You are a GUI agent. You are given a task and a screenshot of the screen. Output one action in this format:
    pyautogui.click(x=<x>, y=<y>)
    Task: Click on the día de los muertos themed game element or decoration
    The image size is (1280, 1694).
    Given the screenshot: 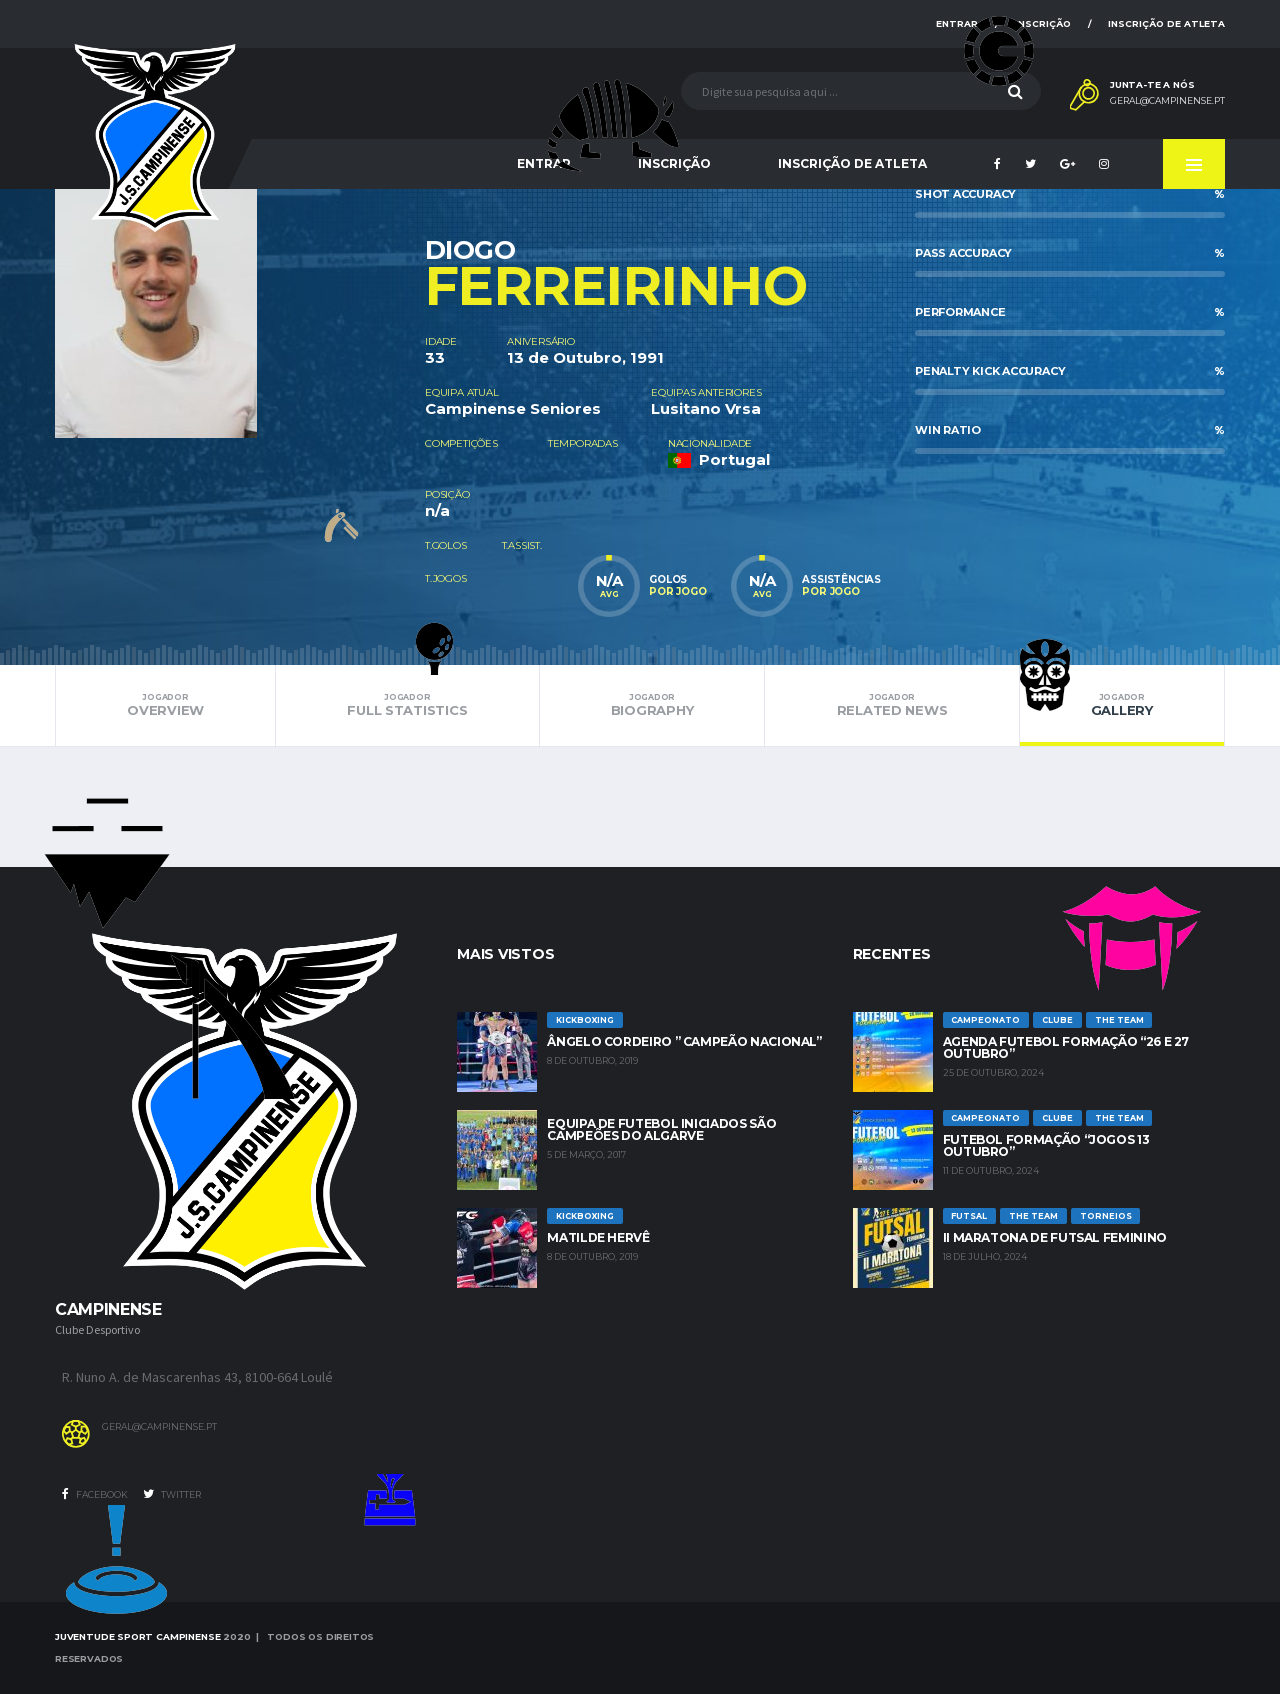 What is the action you would take?
    pyautogui.click(x=1045, y=674)
    